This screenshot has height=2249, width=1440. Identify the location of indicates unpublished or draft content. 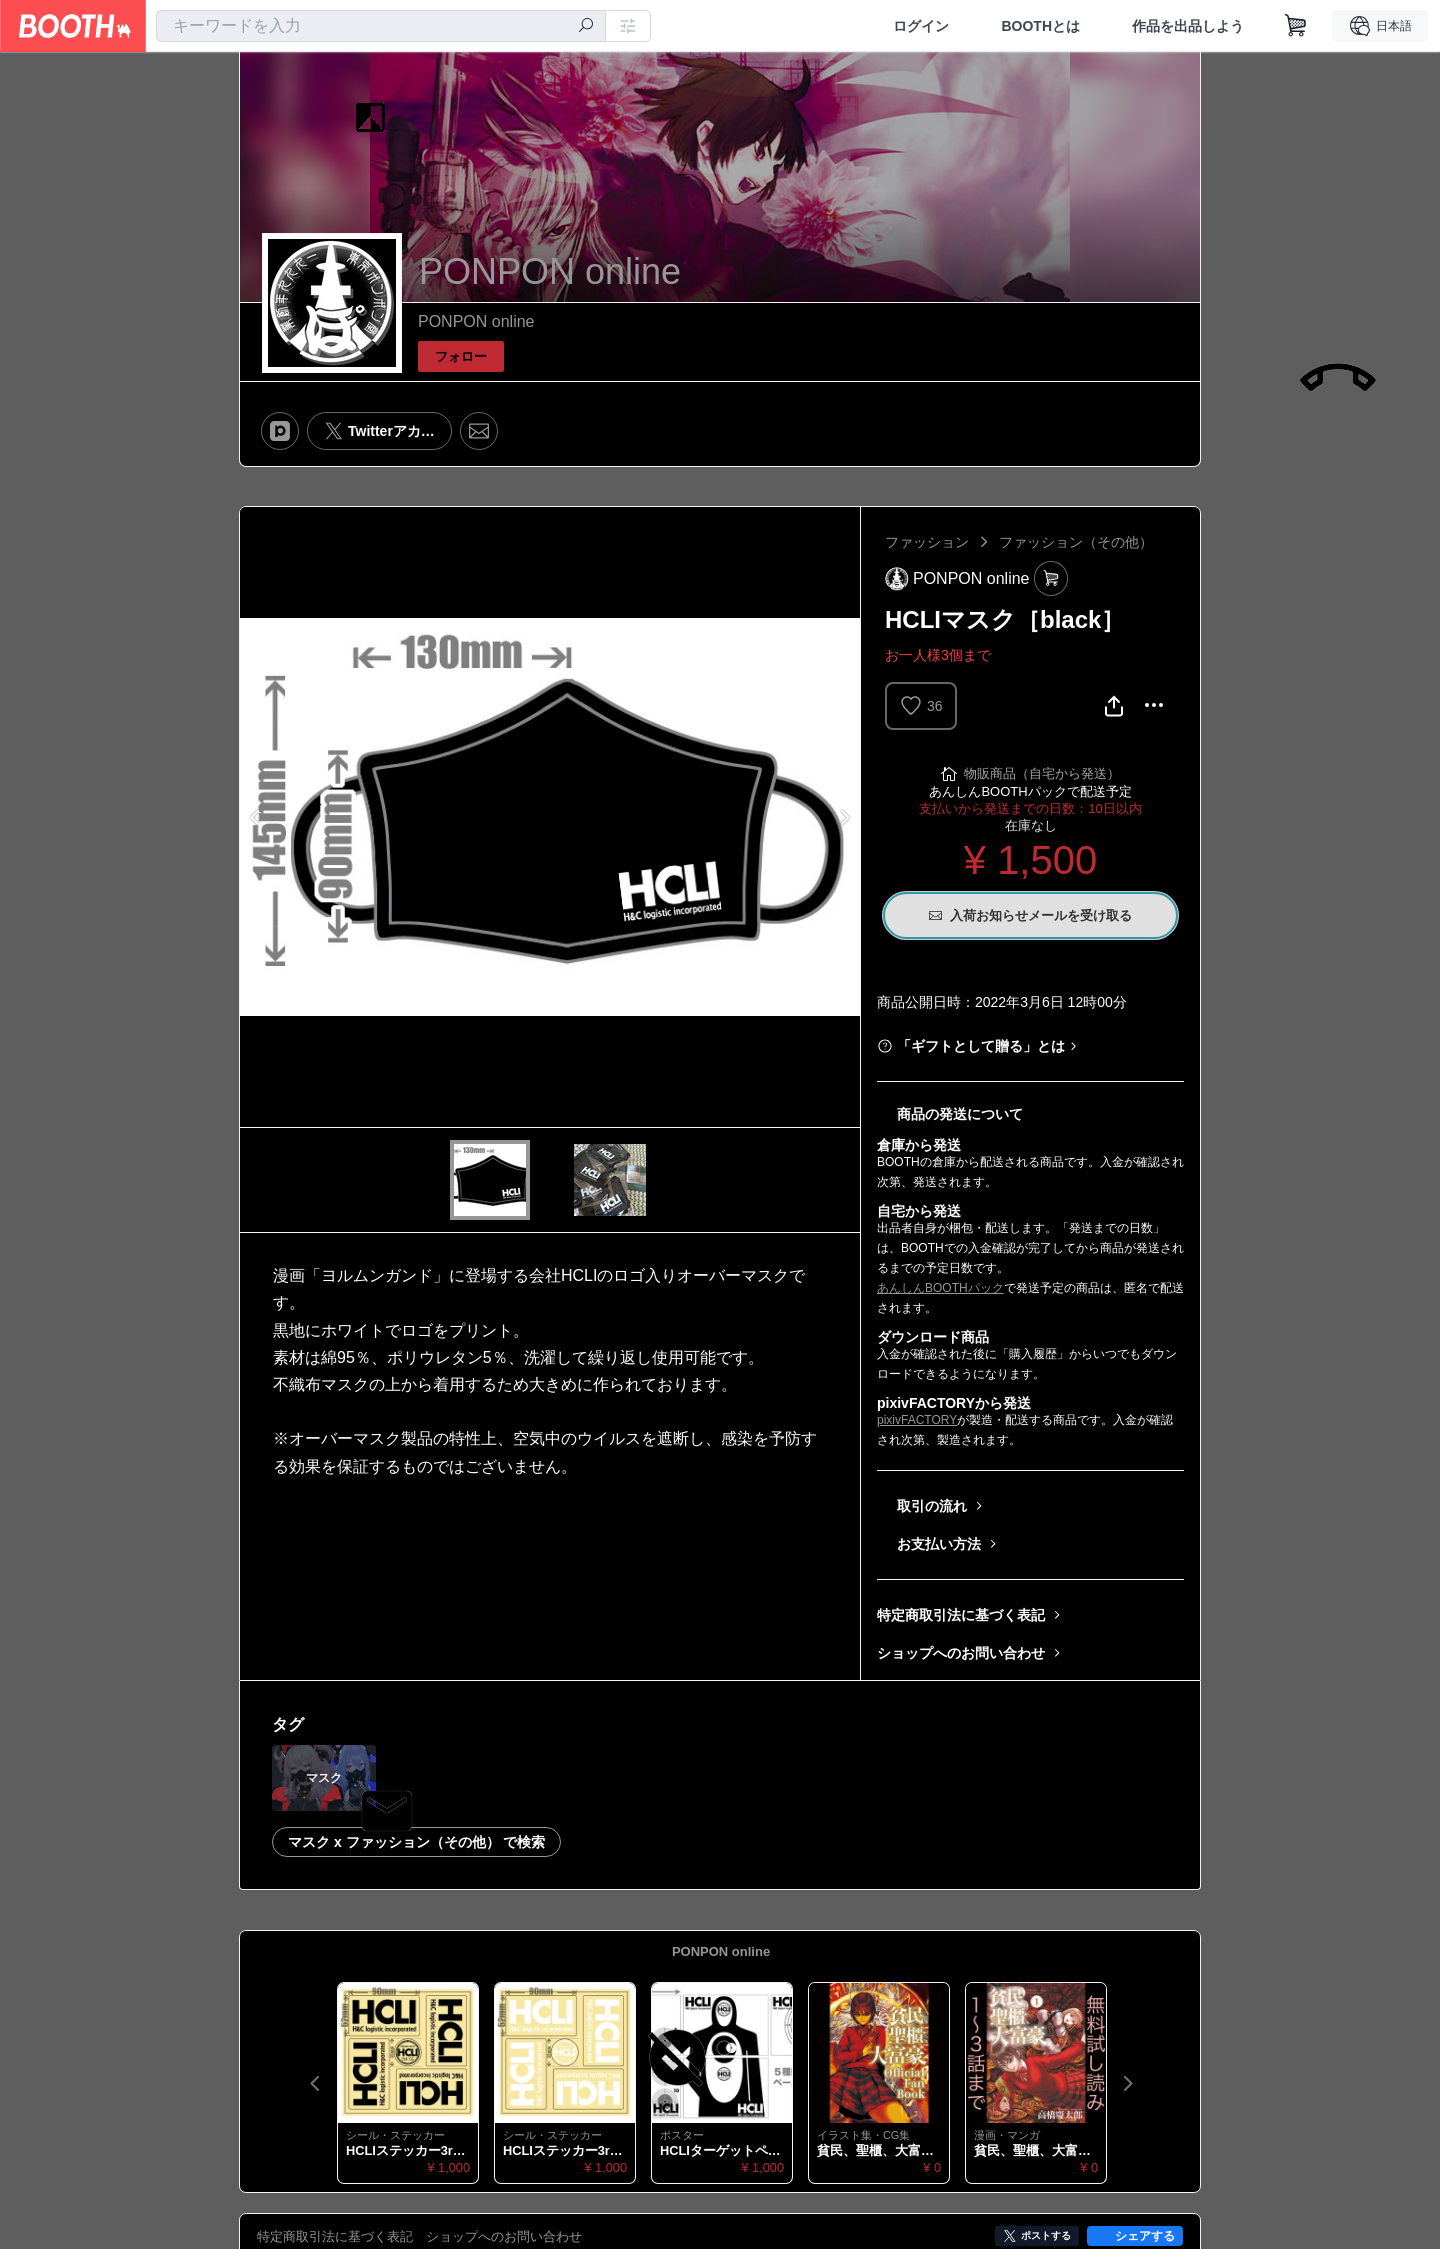
(677, 2057).